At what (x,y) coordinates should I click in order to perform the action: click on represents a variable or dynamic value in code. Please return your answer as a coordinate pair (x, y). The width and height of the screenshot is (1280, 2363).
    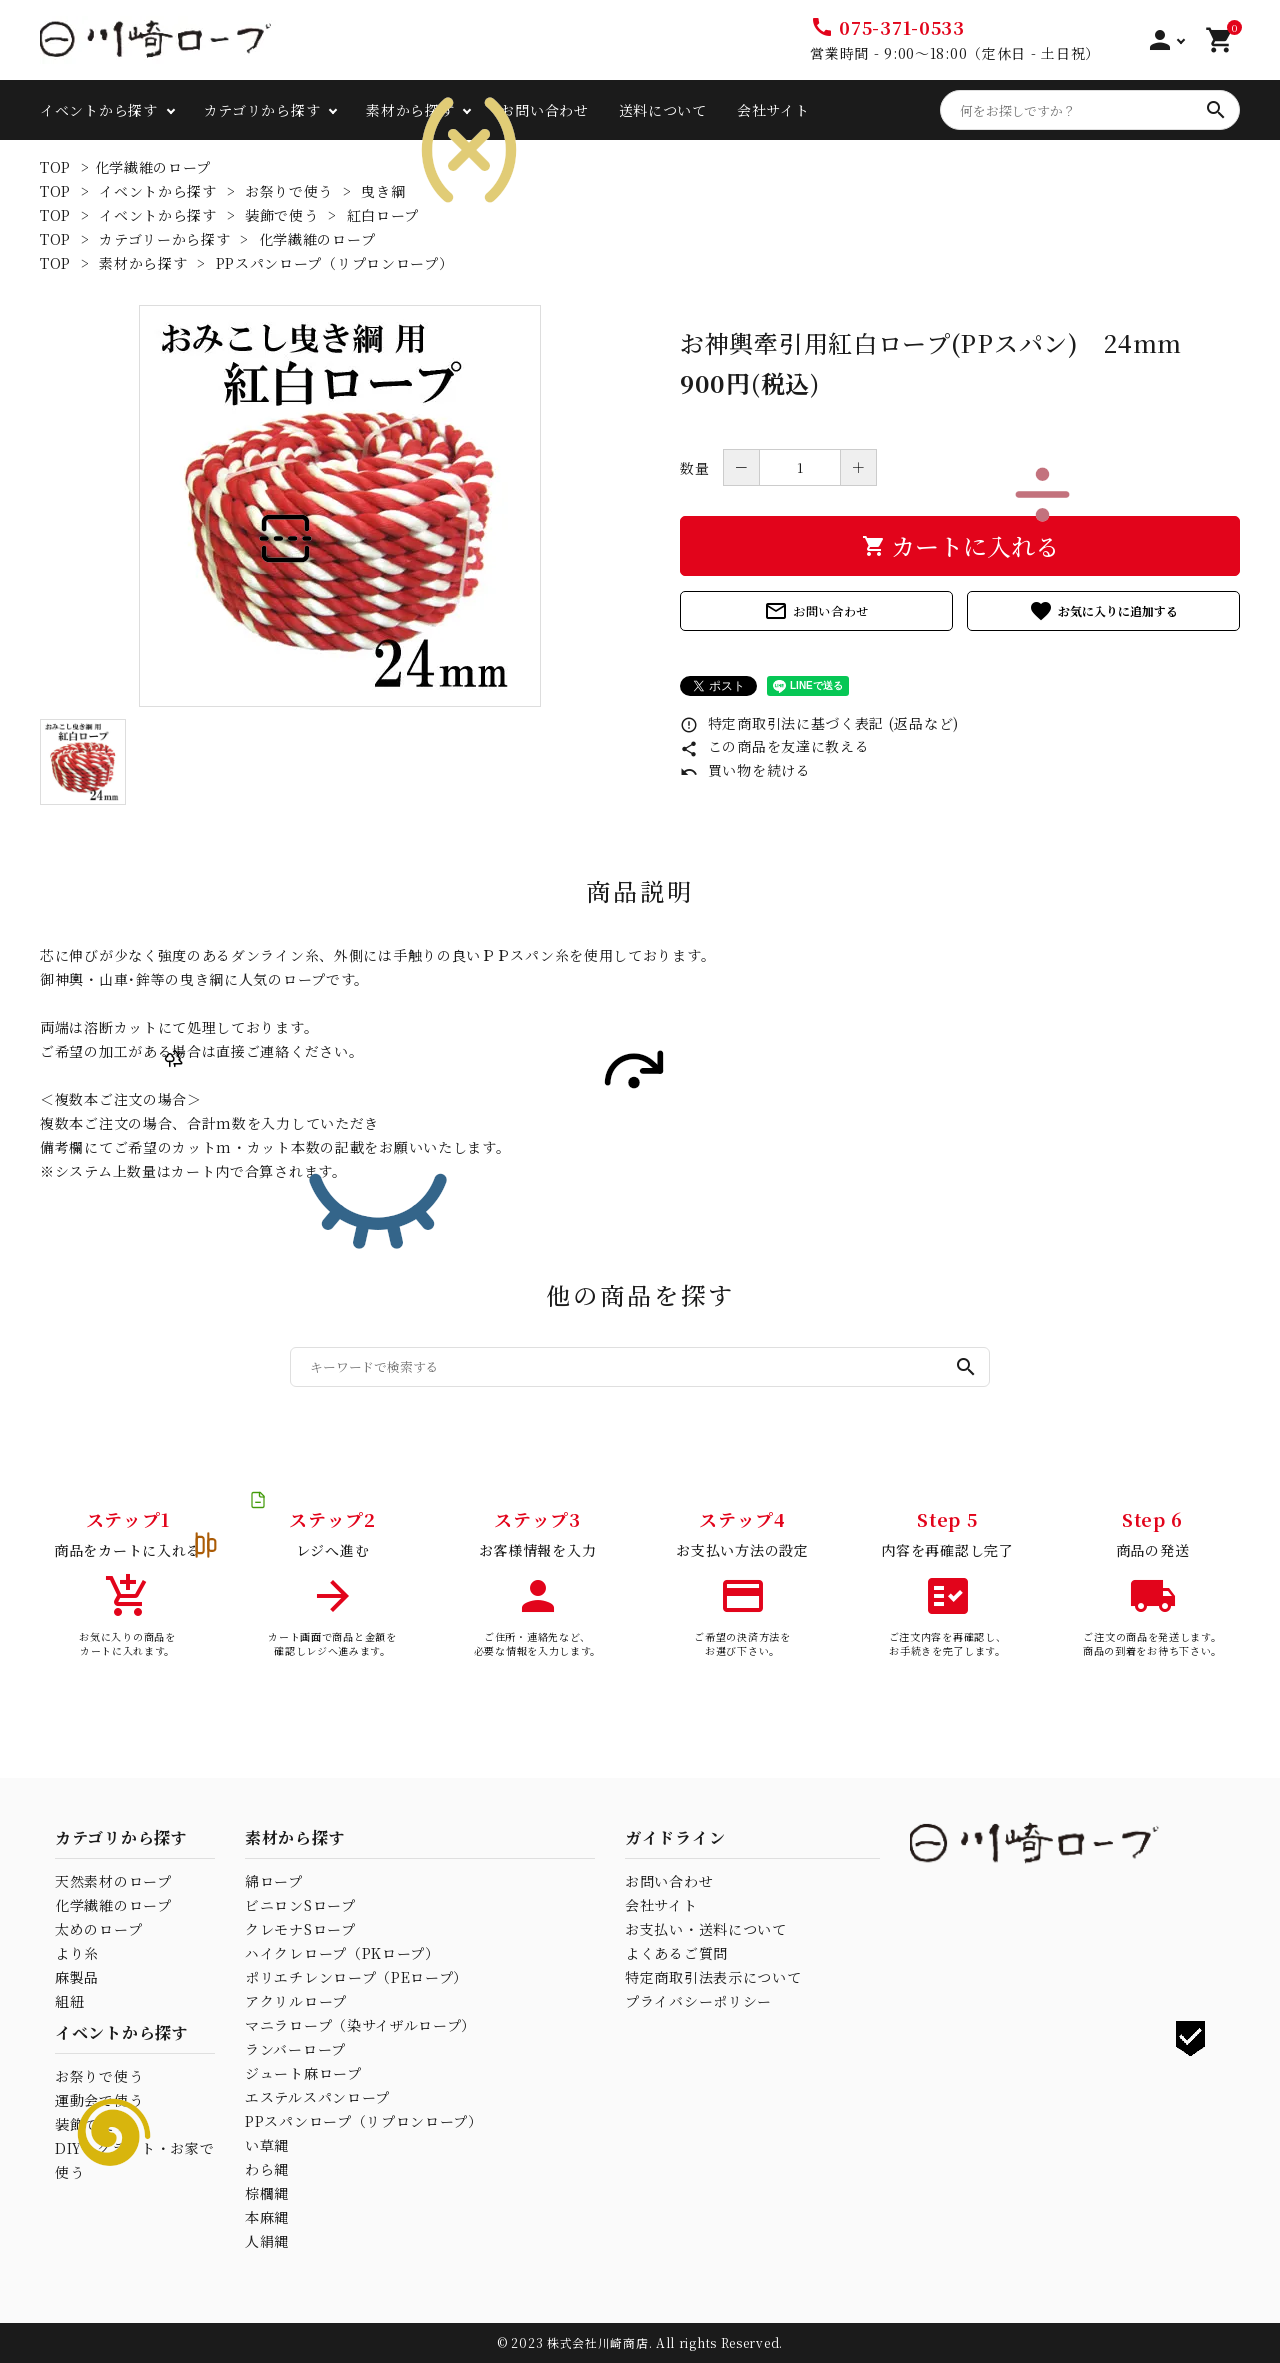
    Looking at the image, I should click on (469, 150).